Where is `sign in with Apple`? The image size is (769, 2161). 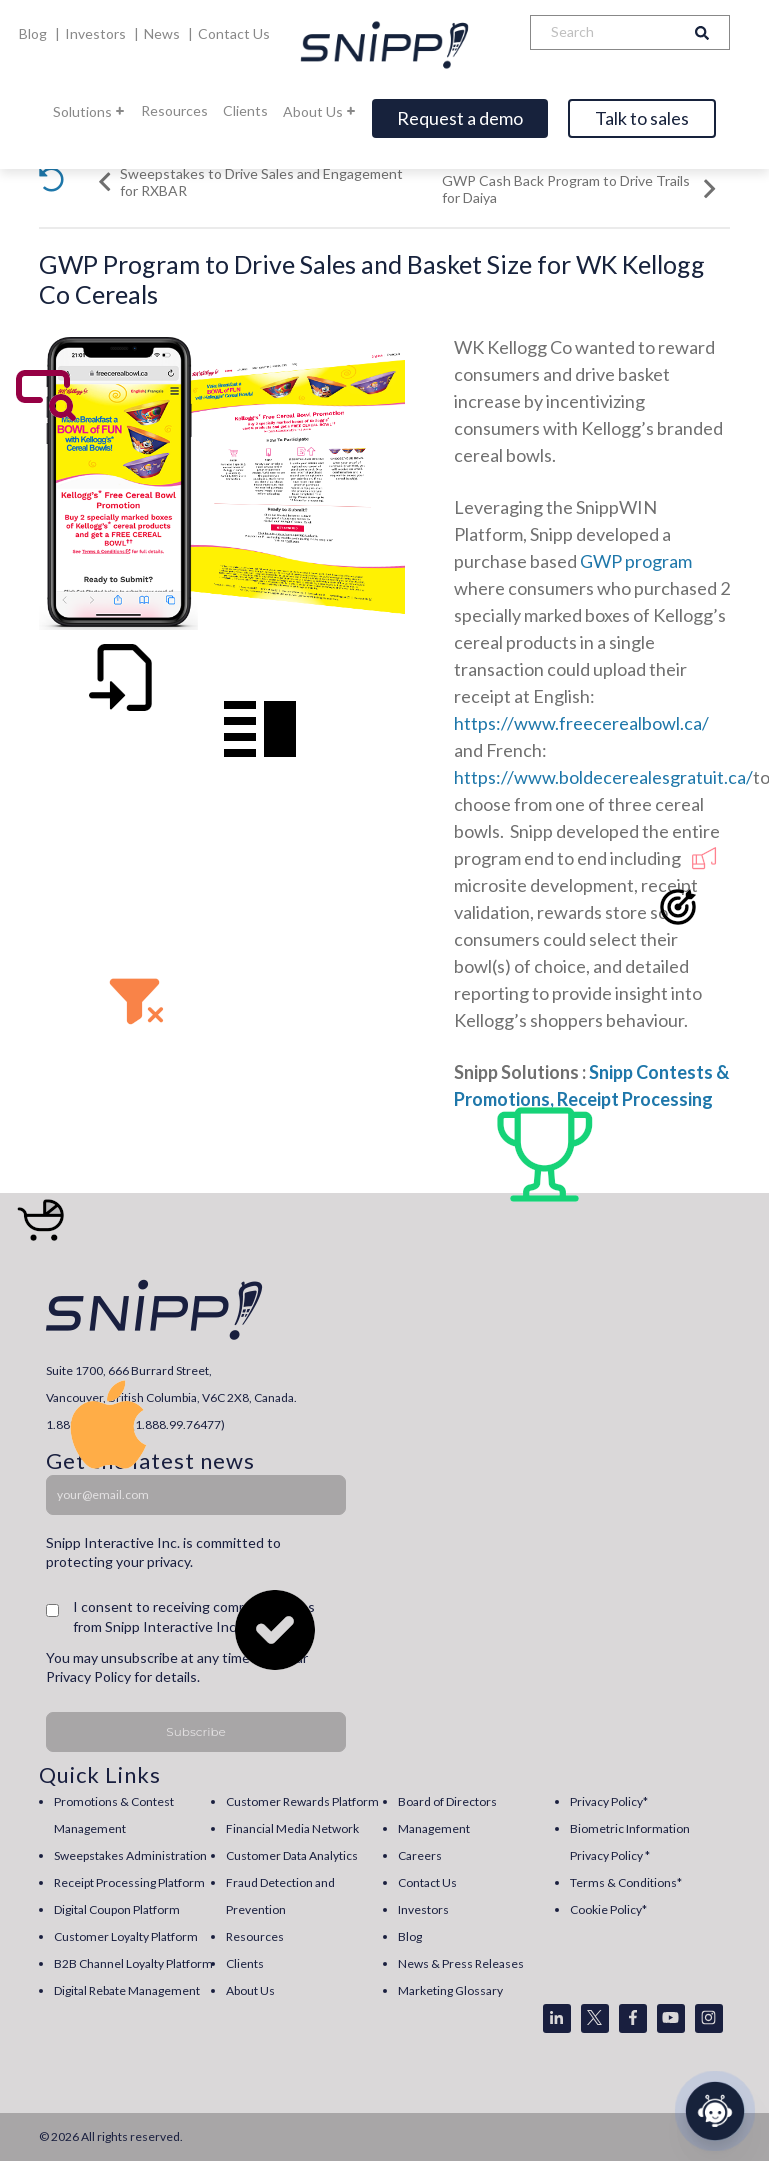
sign in with Apple is located at coordinates (108, 1424).